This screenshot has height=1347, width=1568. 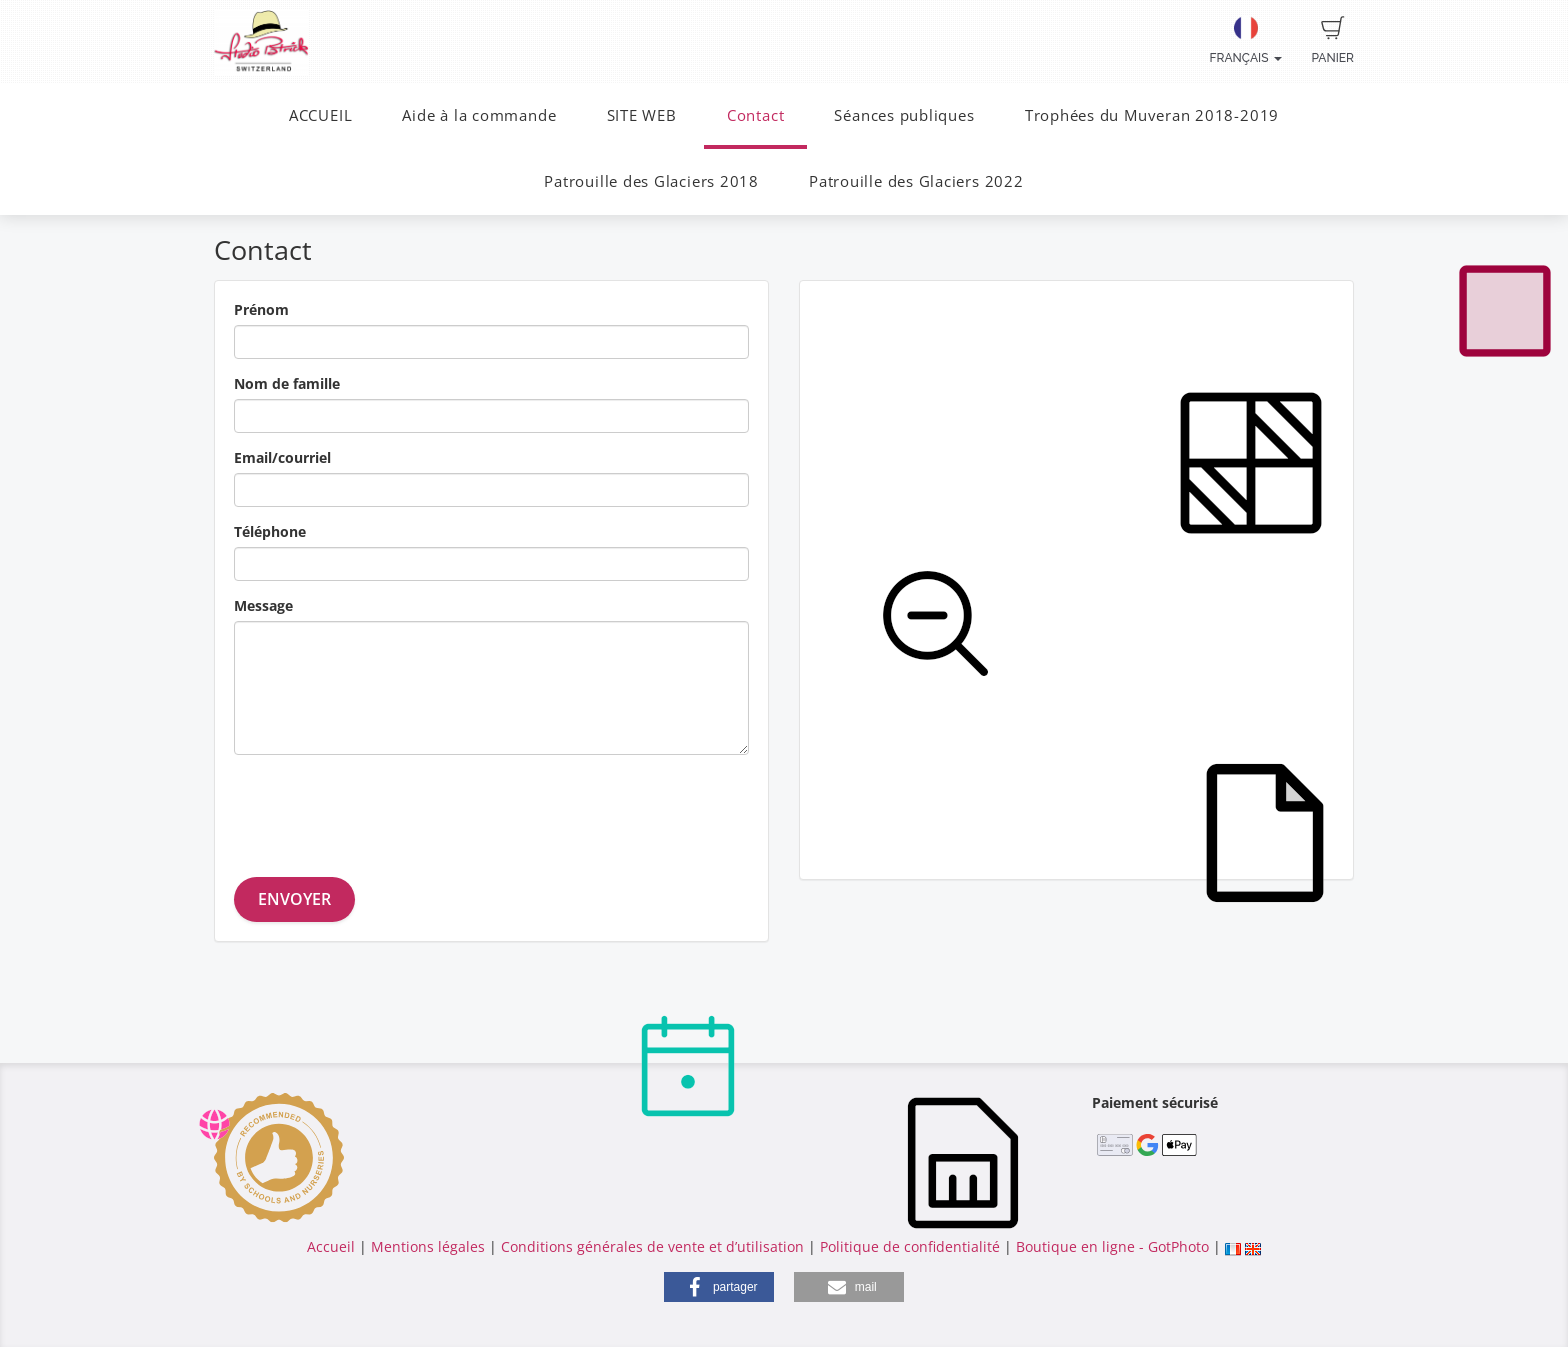 I want to click on view or open a document, so click(x=1265, y=833).